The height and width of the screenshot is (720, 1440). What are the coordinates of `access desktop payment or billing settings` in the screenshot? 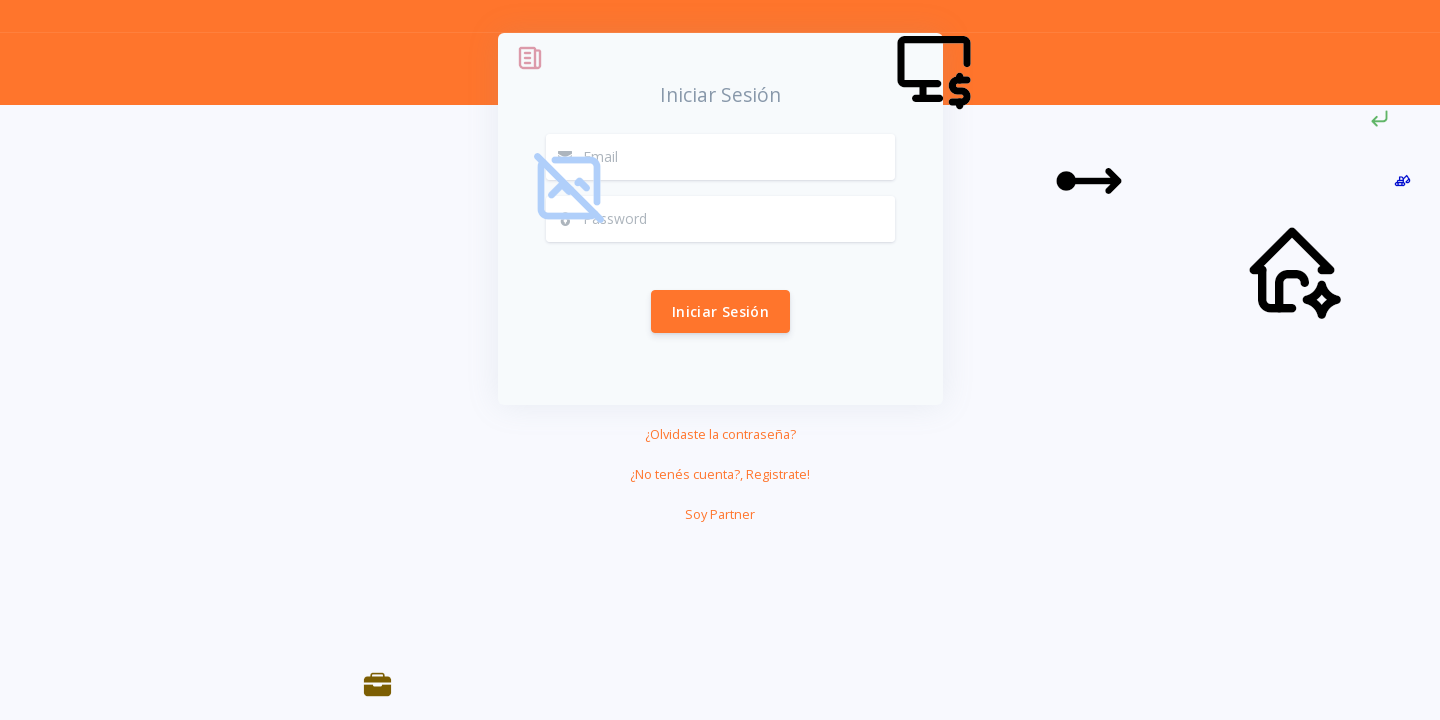 It's located at (934, 69).